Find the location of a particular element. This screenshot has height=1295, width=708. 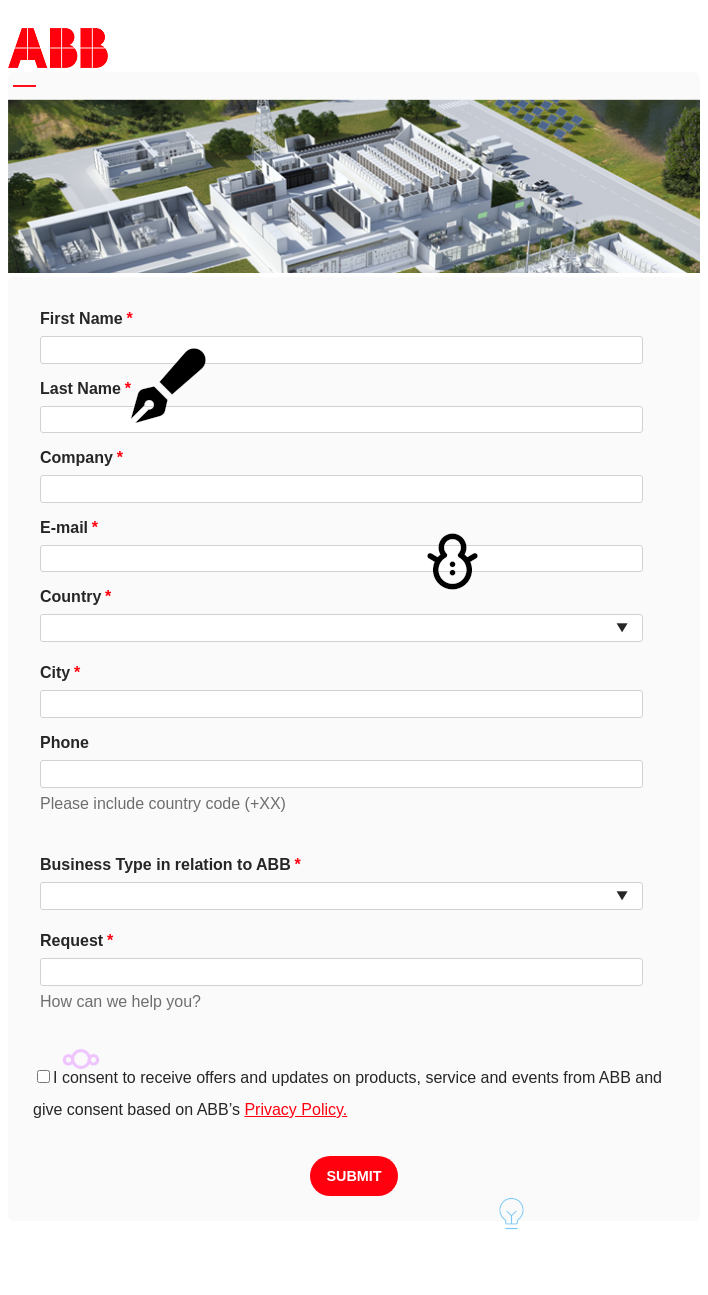

toggle idea or tip suggestions is located at coordinates (511, 1213).